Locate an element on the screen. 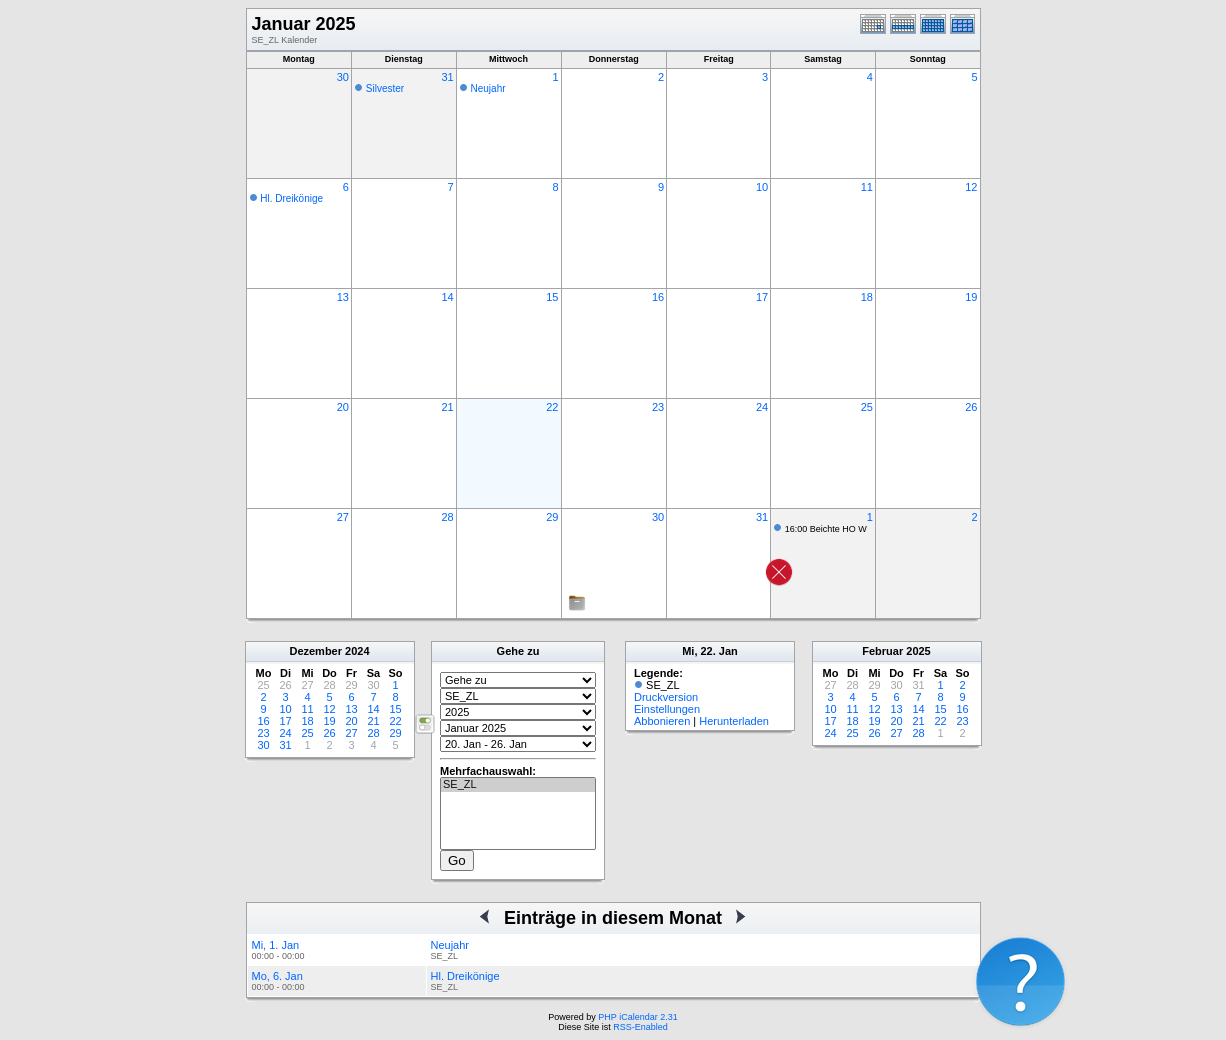  open the file manager is located at coordinates (577, 603).